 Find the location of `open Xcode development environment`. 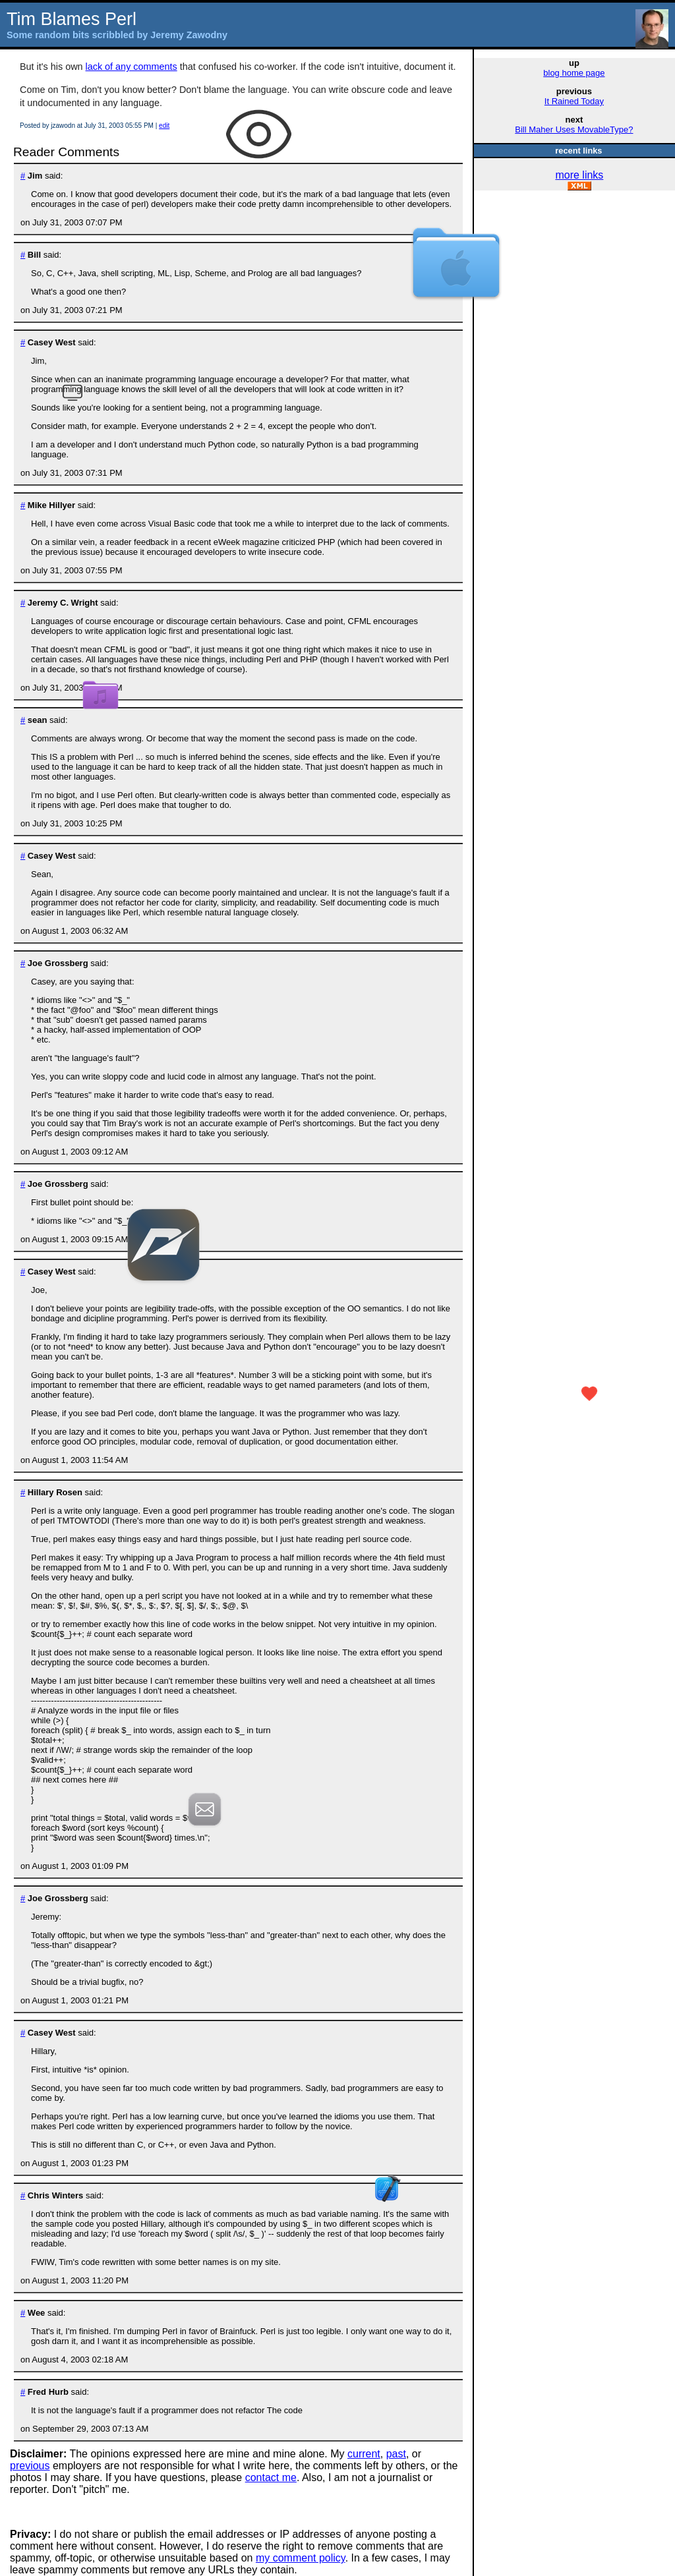

open Xcode development environment is located at coordinates (386, 2189).